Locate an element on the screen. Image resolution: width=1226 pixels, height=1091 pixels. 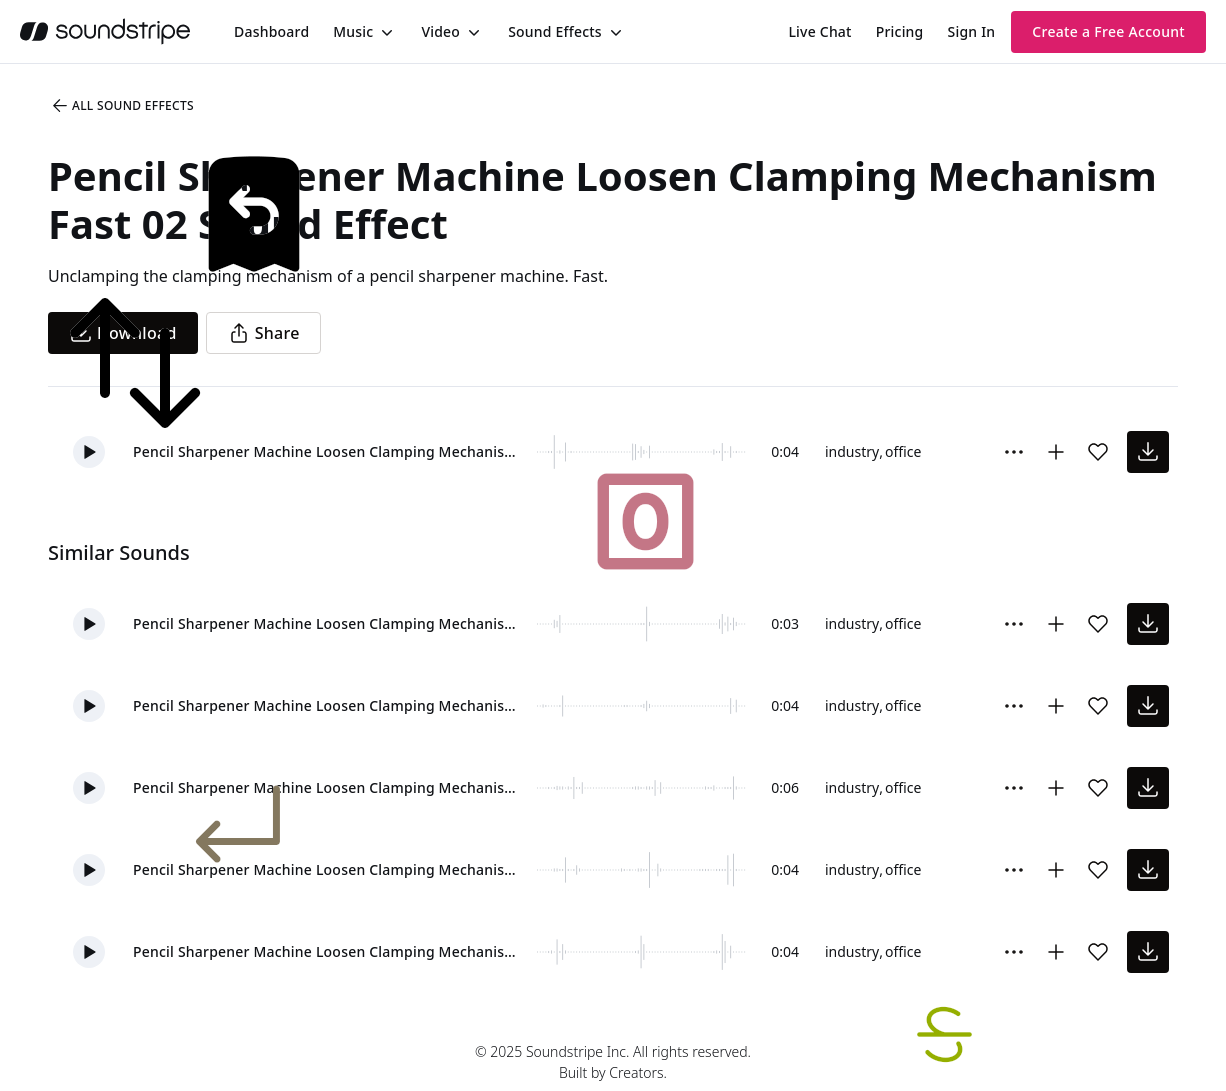
return to previous line or entry is located at coordinates (238, 824).